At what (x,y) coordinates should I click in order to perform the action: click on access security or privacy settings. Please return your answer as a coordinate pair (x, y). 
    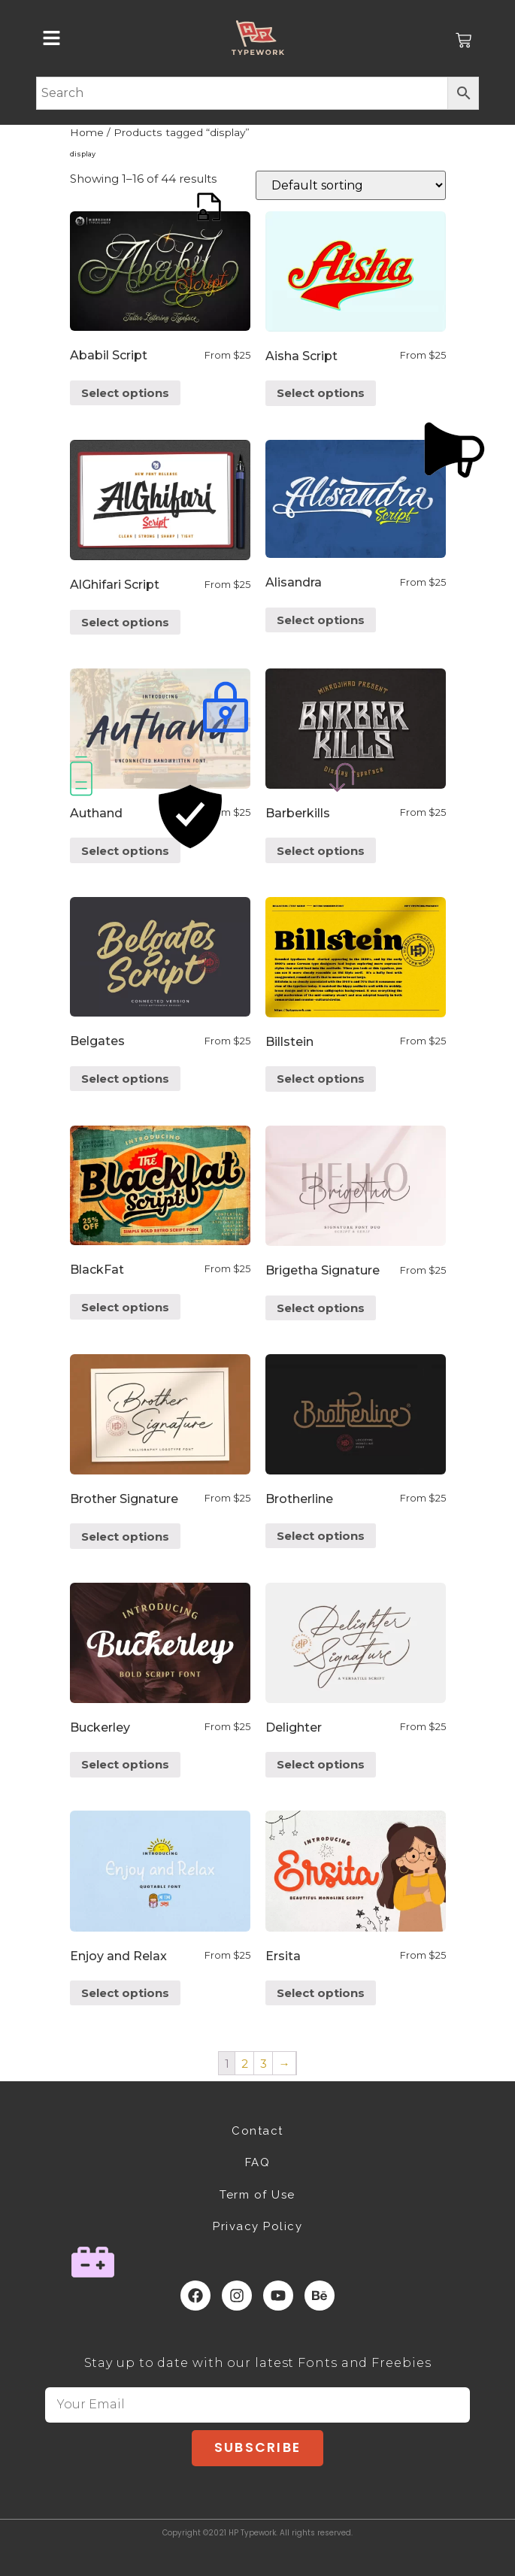
    Looking at the image, I should click on (226, 710).